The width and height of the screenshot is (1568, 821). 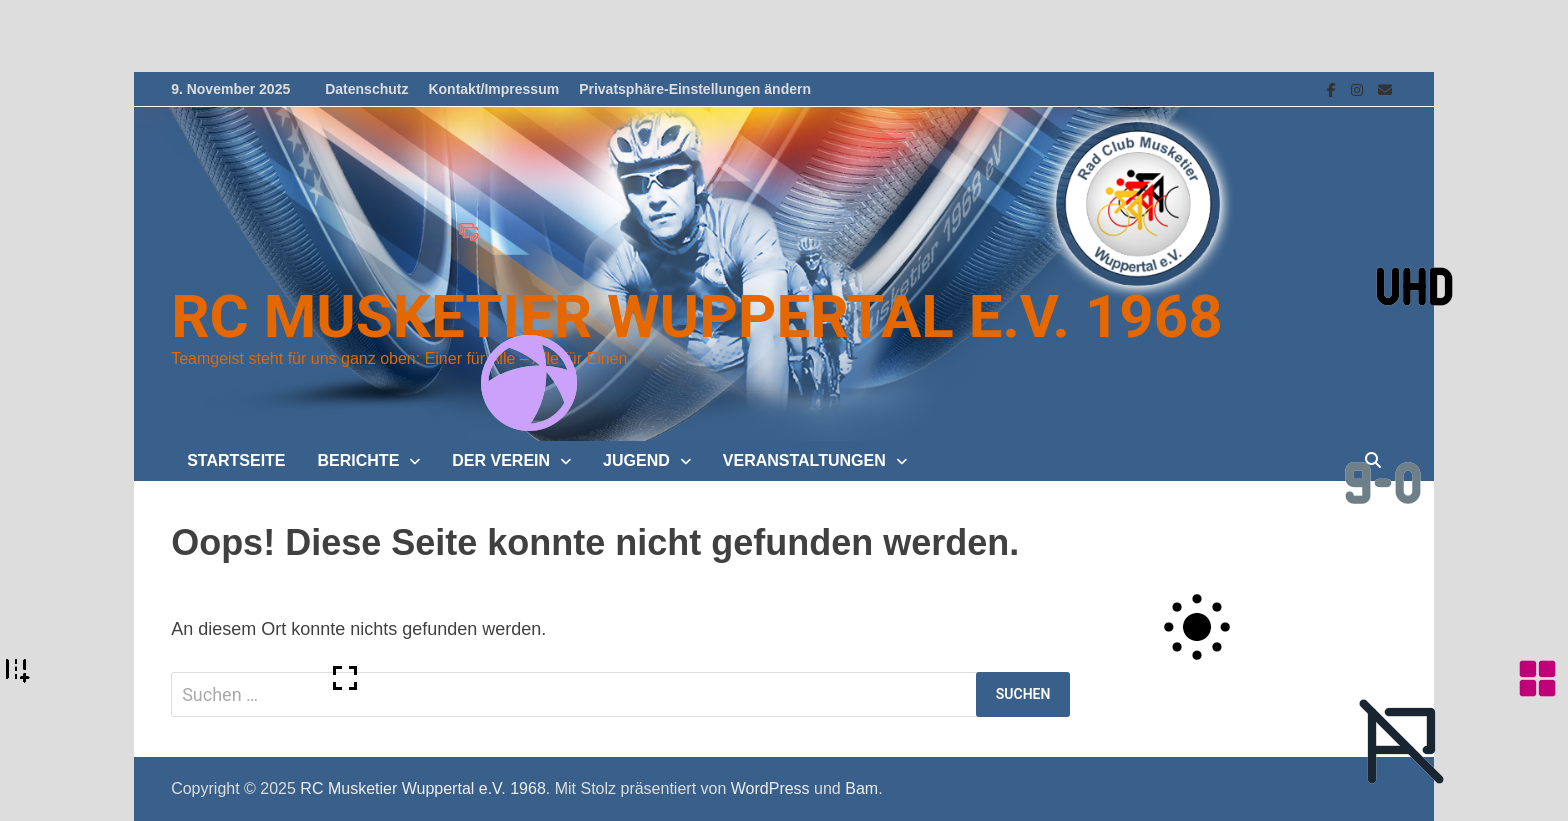 What do you see at coordinates (1197, 627) in the screenshot?
I see `decrease screen brightness` at bounding box center [1197, 627].